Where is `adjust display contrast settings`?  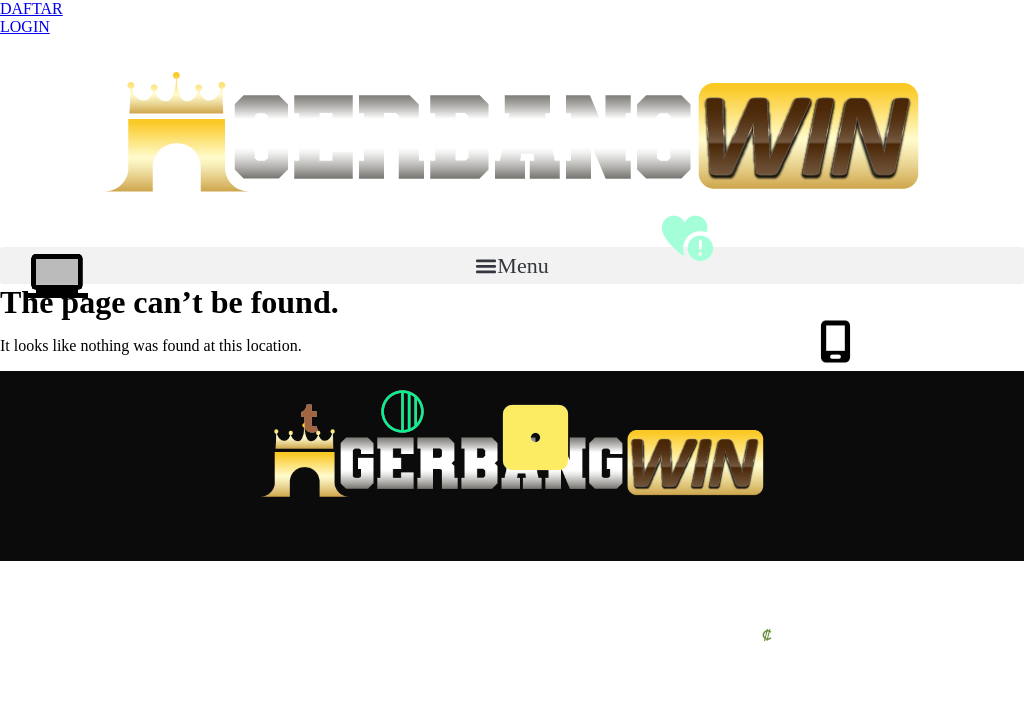
adjust display contrast settings is located at coordinates (402, 411).